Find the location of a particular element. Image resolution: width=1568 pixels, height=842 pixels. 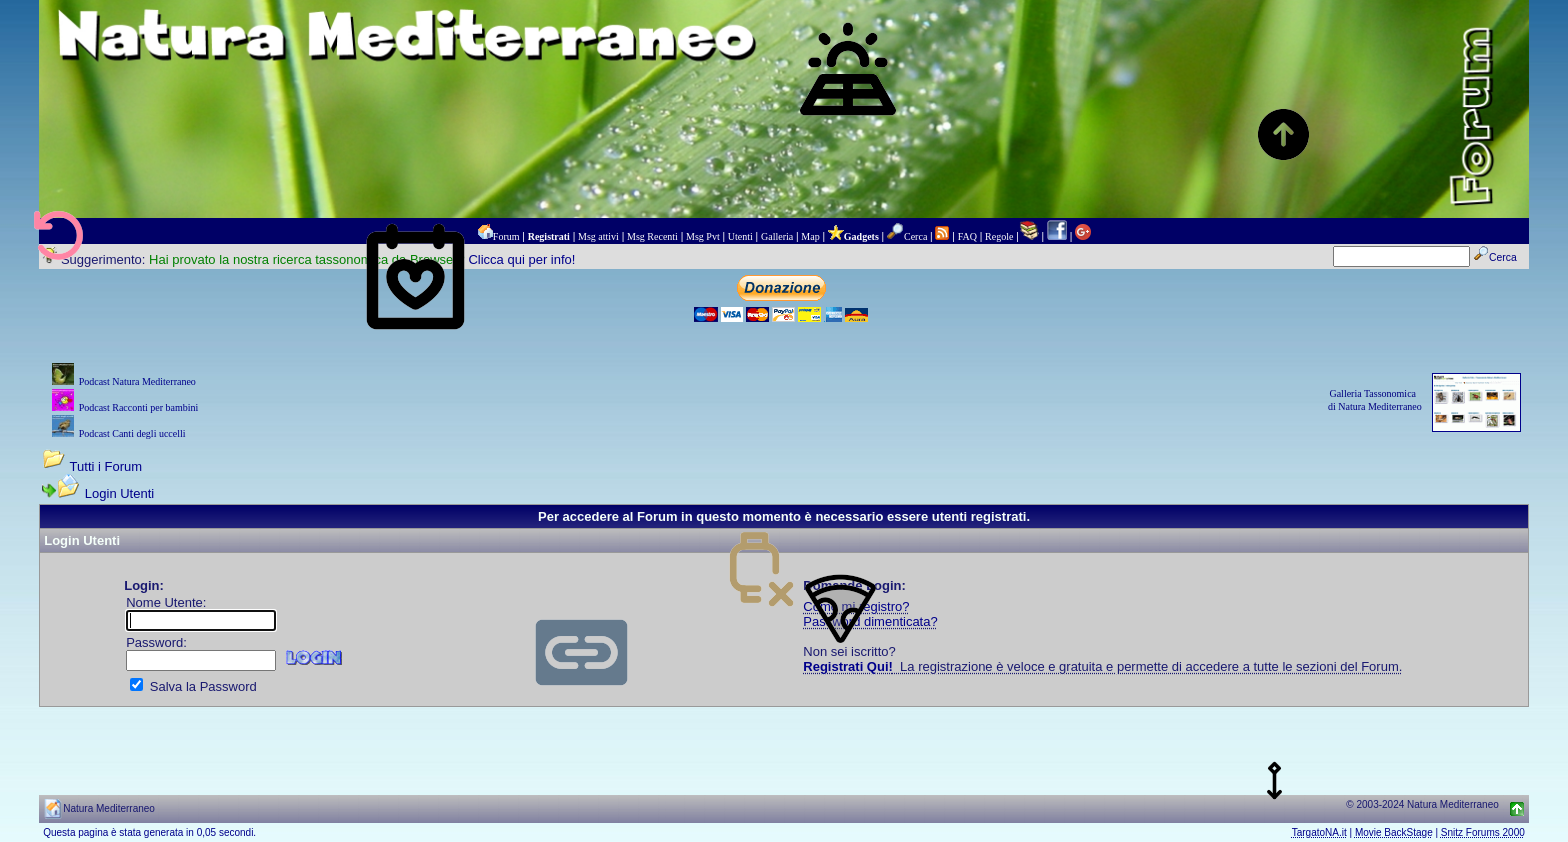

access solar energy settings is located at coordinates (848, 74).